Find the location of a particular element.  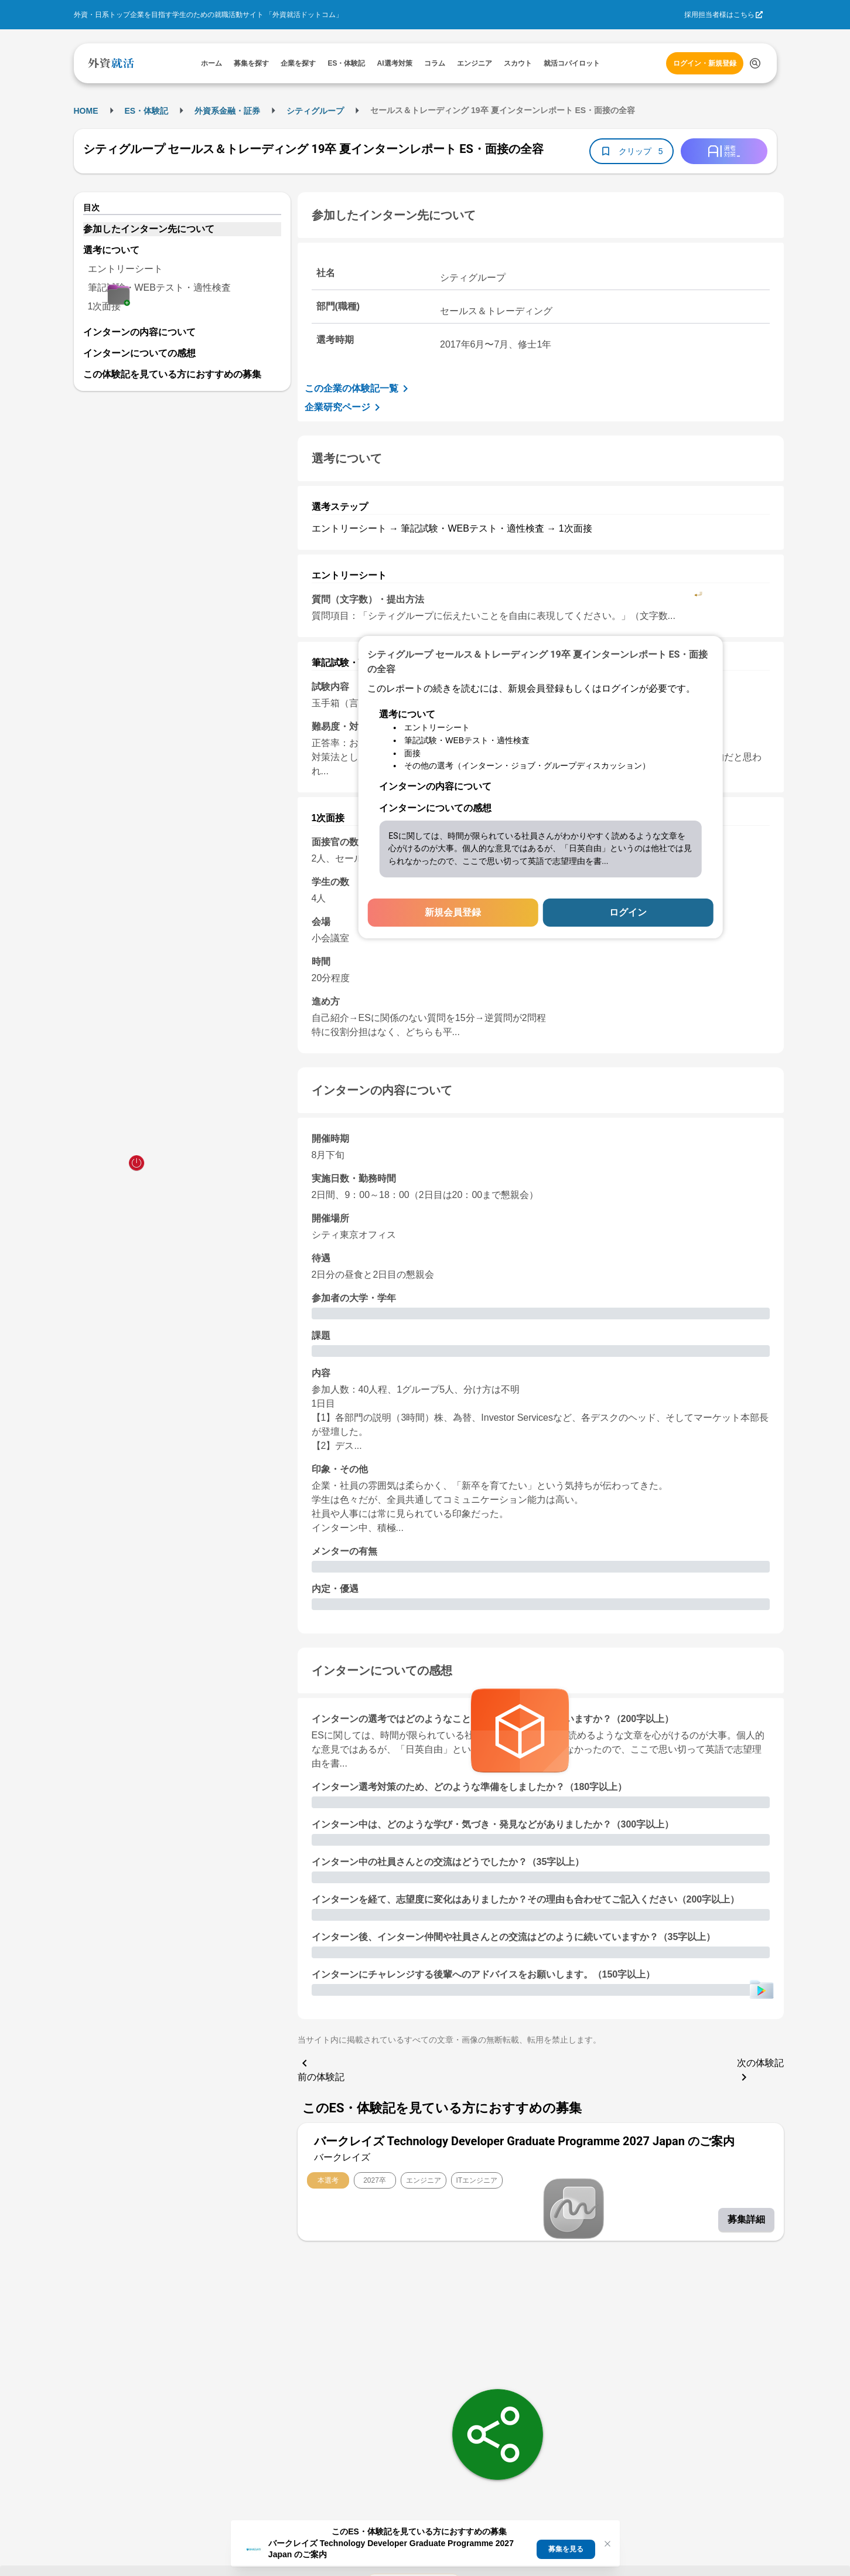

create a new folder is located at coordinates (118, 294).